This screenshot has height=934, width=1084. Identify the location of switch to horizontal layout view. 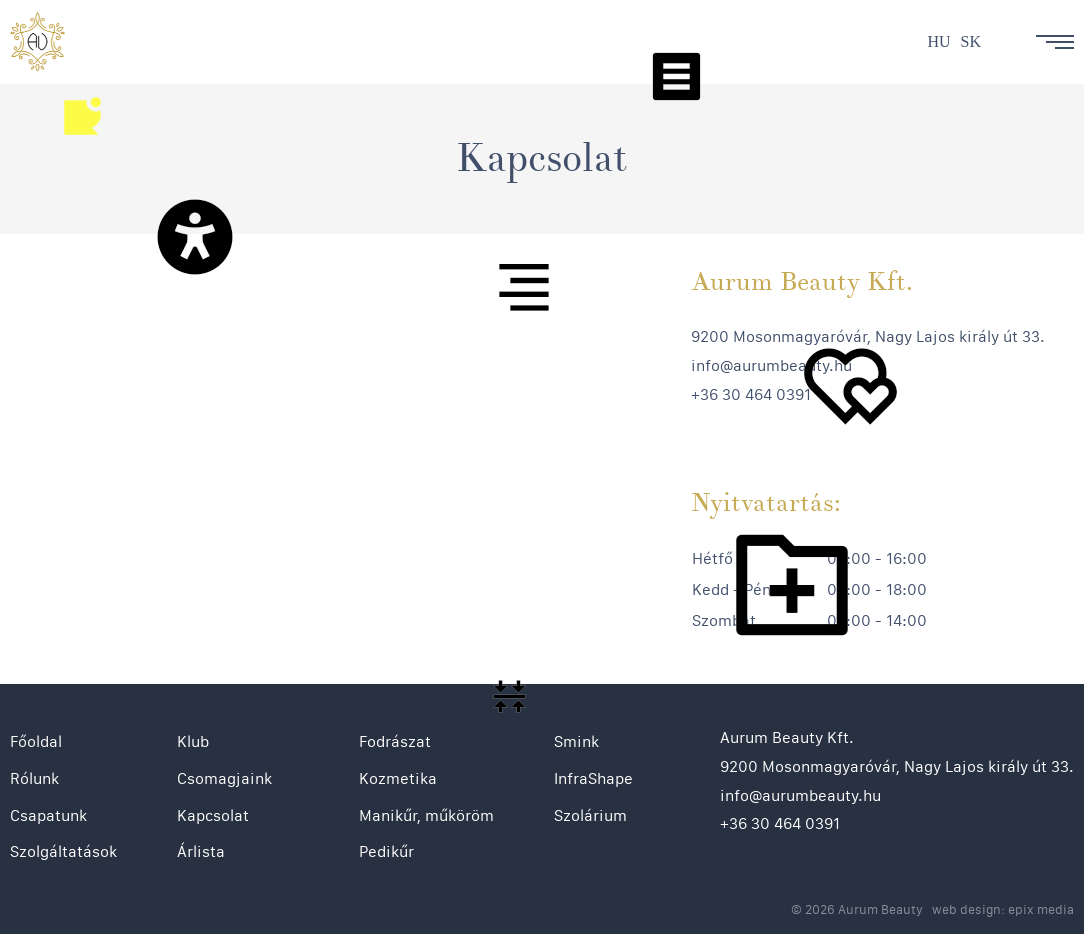
(676, 76).